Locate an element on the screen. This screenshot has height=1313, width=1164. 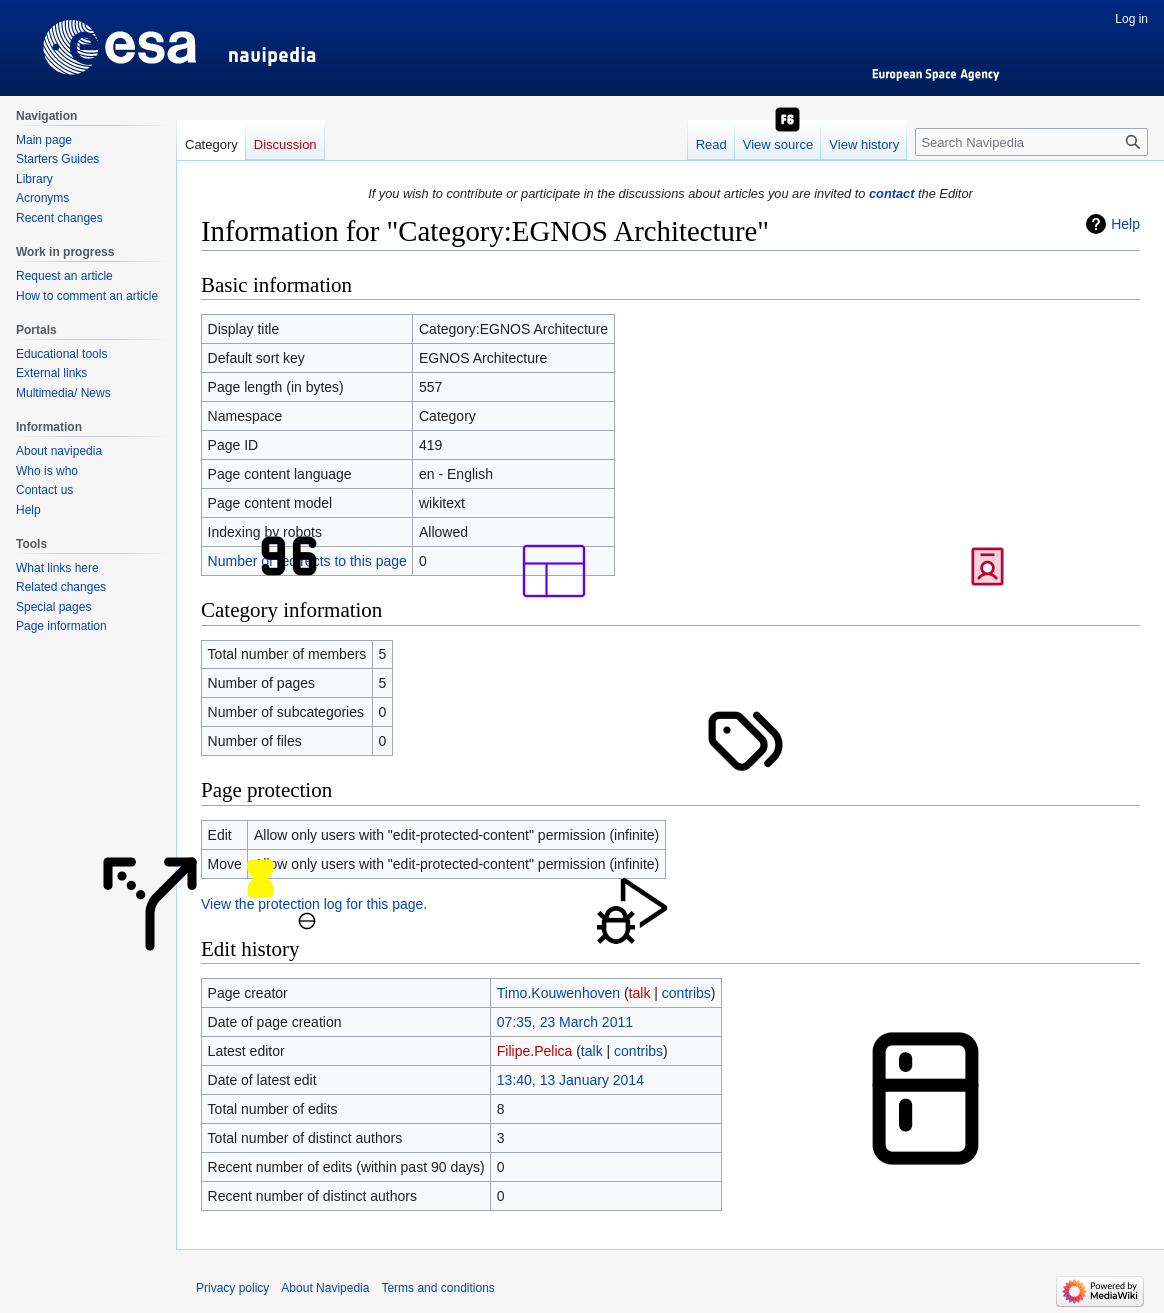
displays the number 96 as a label or count indicator is located at coordinates (289, 556).